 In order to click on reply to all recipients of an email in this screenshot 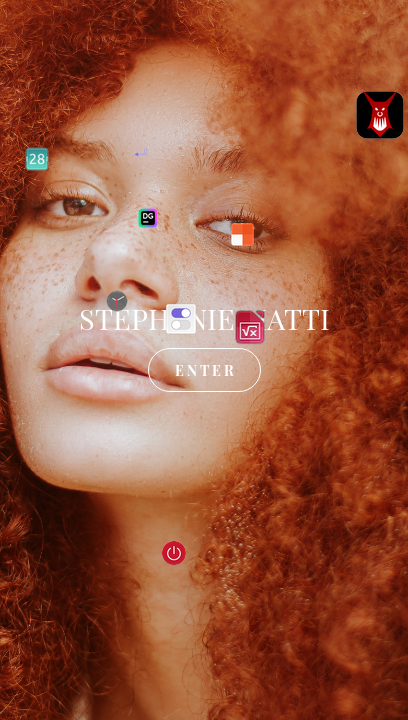, I will do `click(140, 152)`.